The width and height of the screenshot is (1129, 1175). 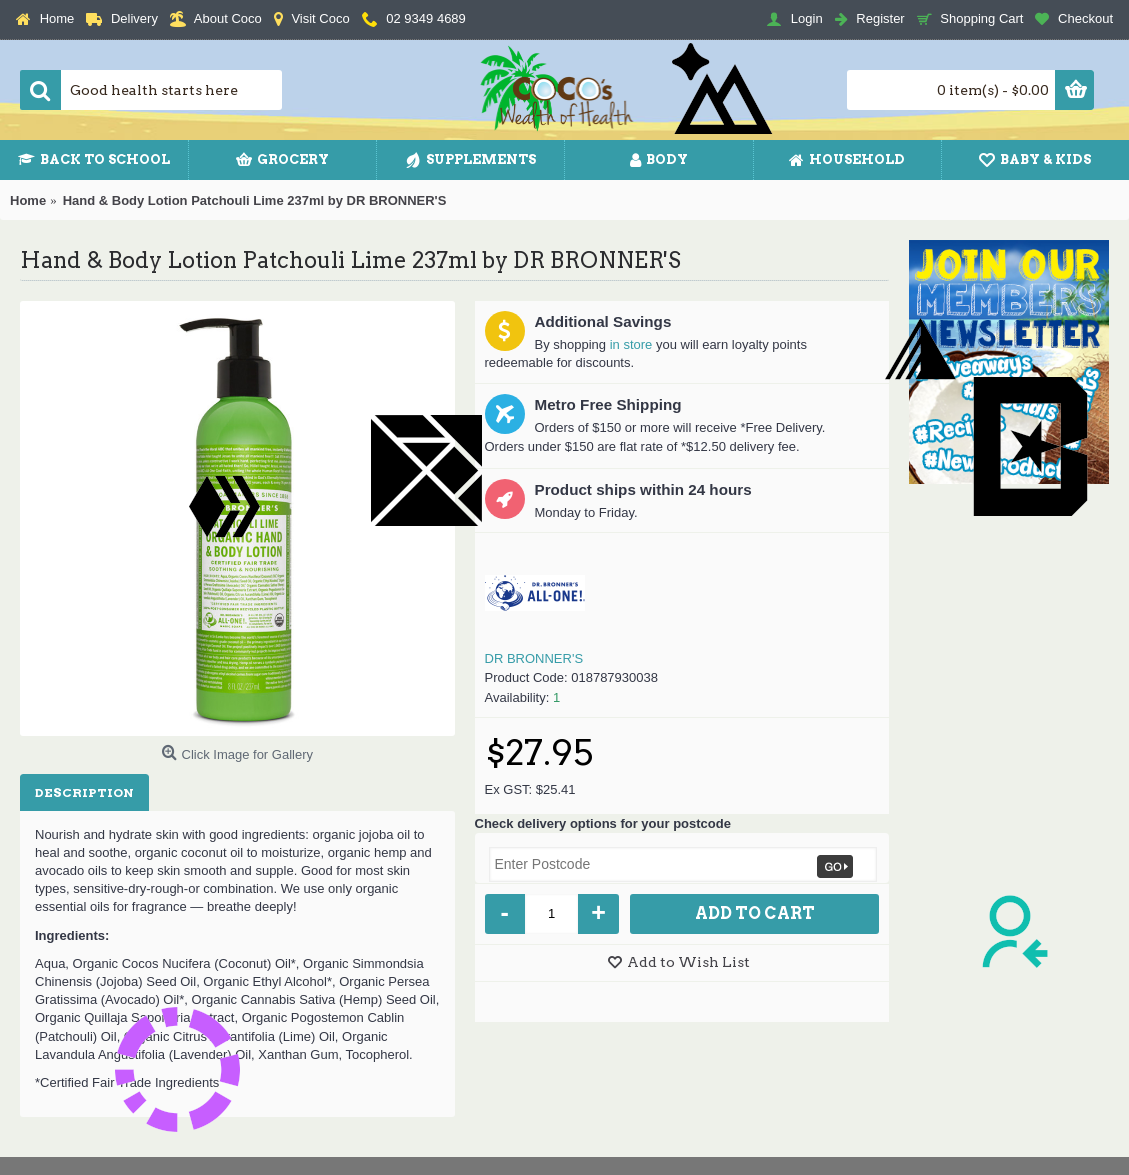 I want to click on hive blockchain logo, so click(x=224, y=506).